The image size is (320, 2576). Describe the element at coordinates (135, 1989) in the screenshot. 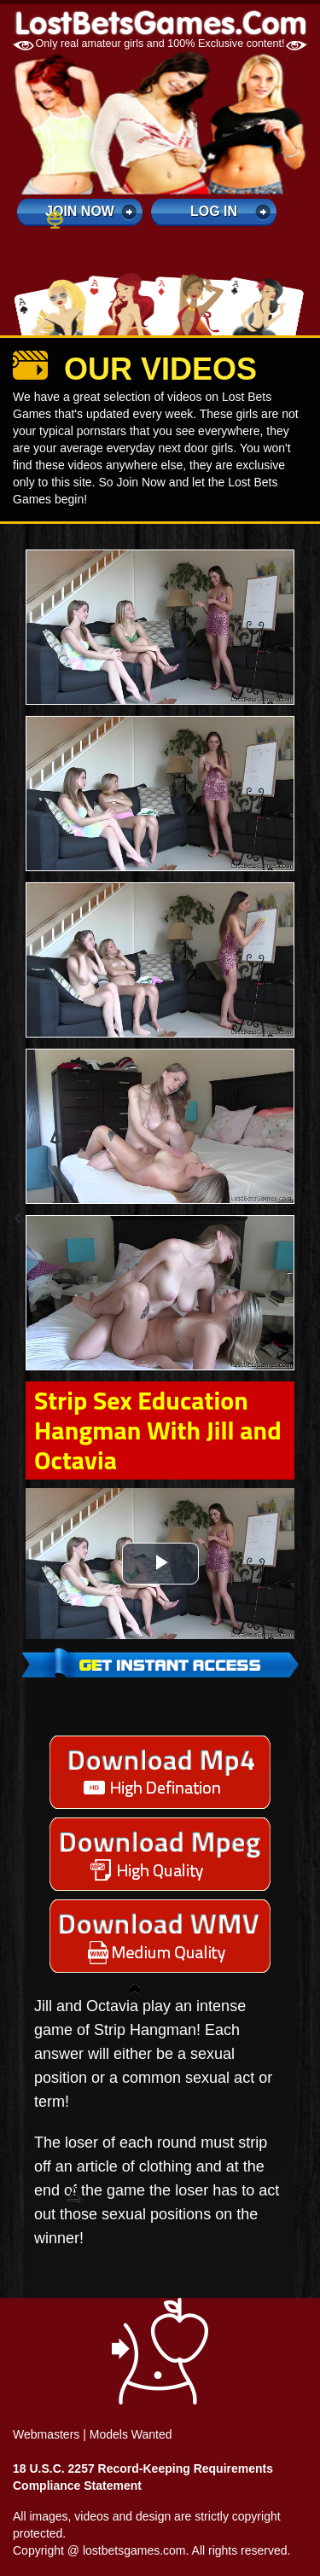

I see `upvote or promote content` at that location.